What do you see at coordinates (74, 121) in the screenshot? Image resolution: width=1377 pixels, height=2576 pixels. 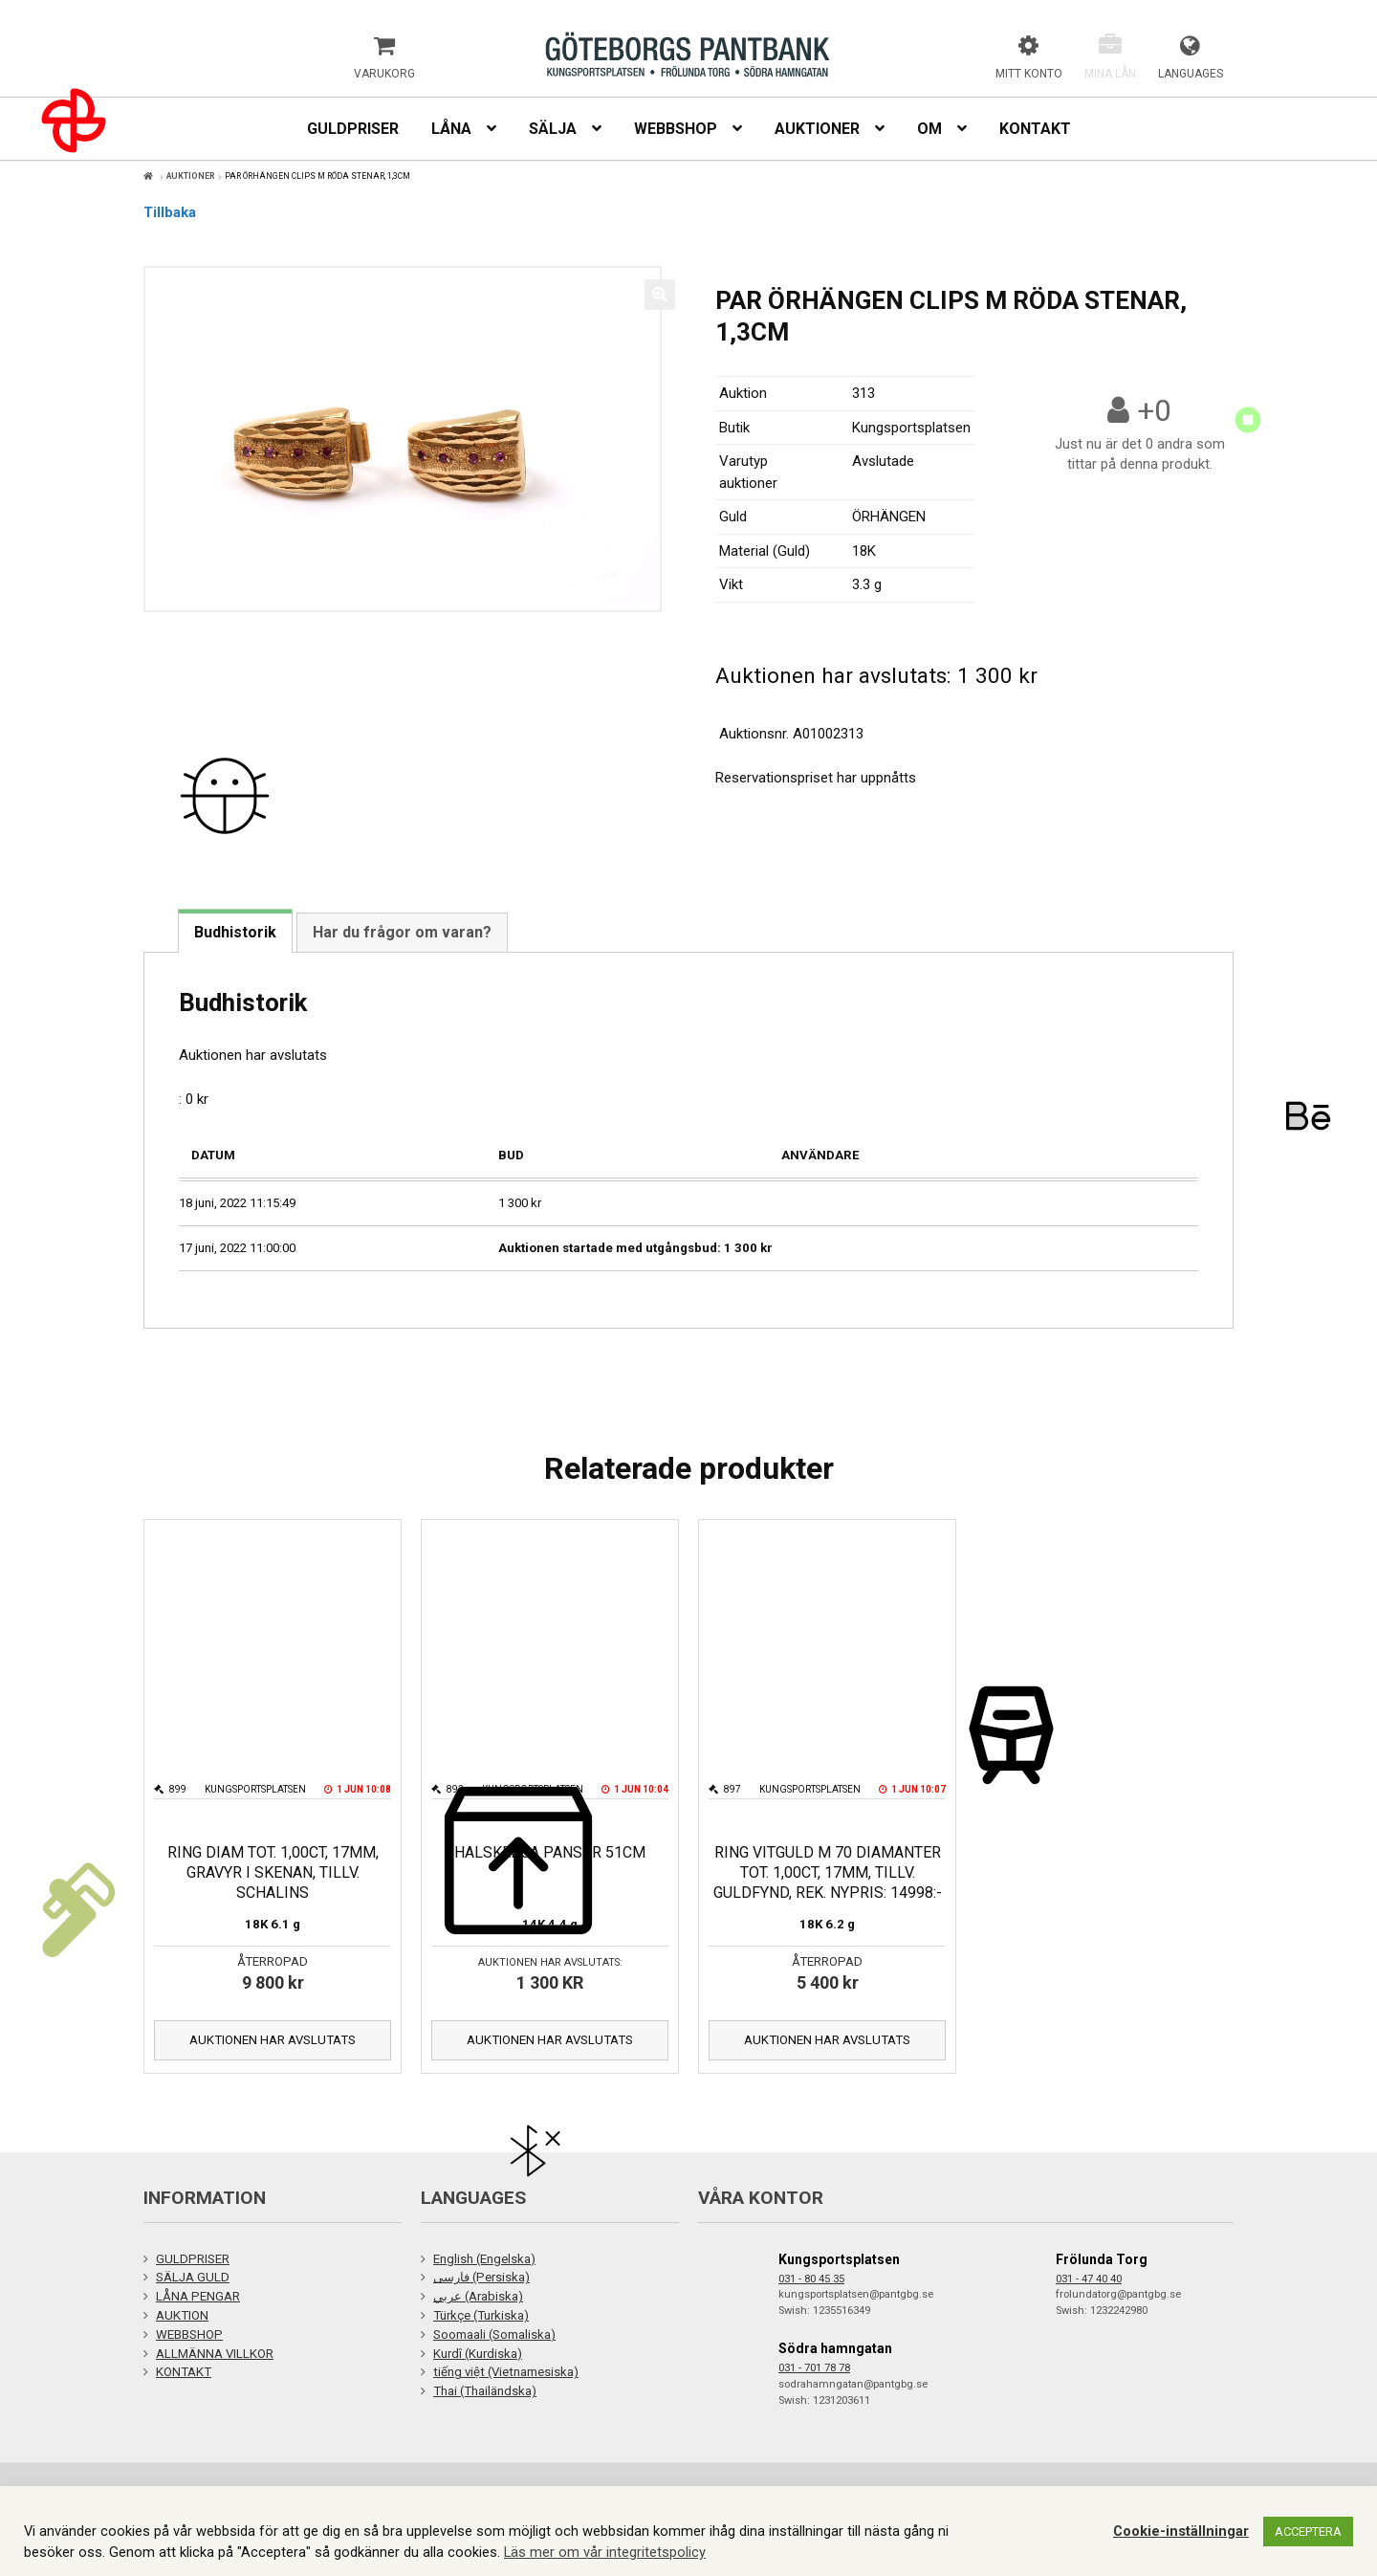 I see `open google photos app` at bounding box center [74, 121].